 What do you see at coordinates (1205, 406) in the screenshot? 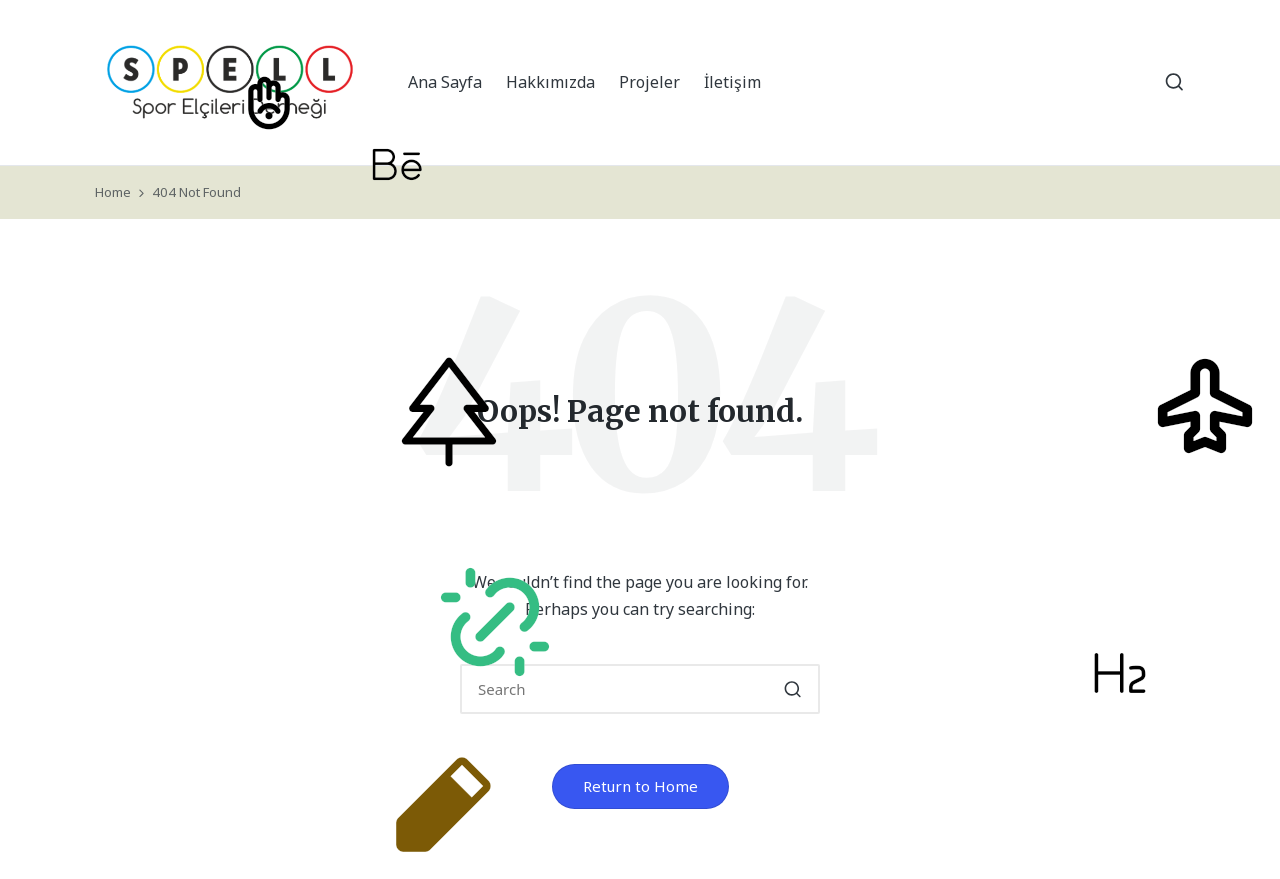
I see `enable airplane mode` at bounding box center [1205, 406].